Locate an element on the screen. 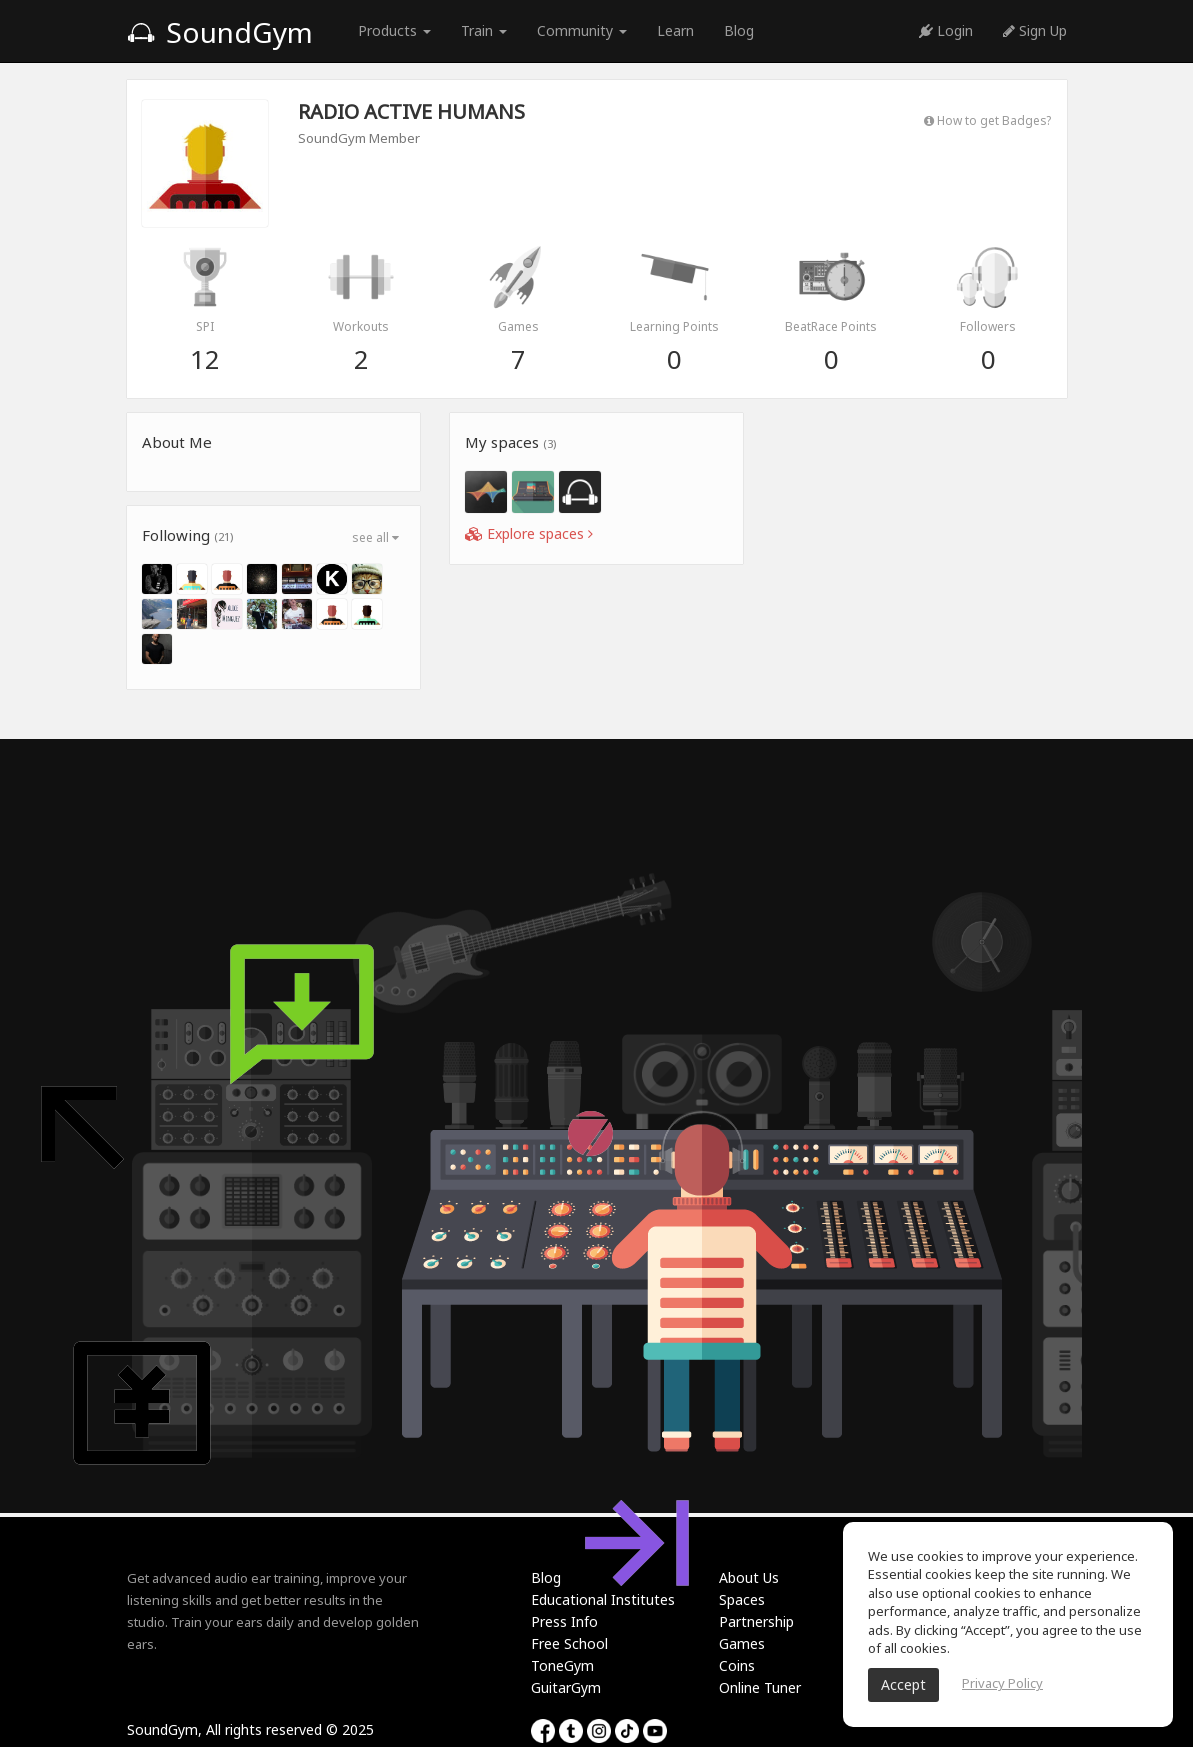 The height and width of the screenshot is (1747, 1193). access Chinese yuan payment options is located at coordinates (142, 1403).